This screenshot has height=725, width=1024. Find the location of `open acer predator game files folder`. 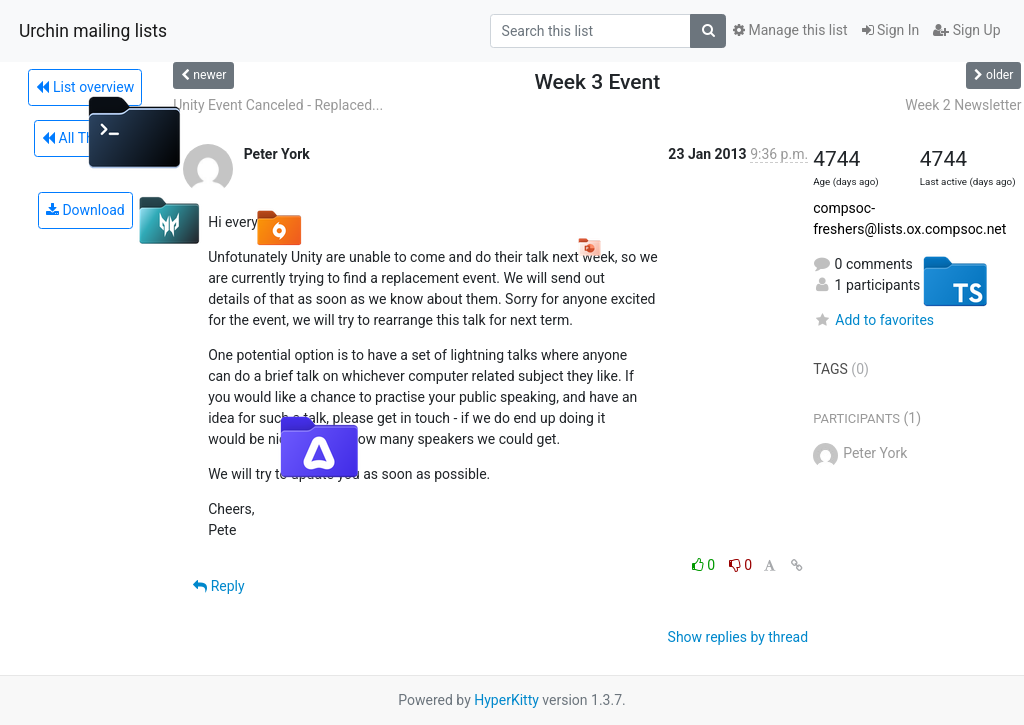

open acer predator game files folder is located at coordinates (169, 222).